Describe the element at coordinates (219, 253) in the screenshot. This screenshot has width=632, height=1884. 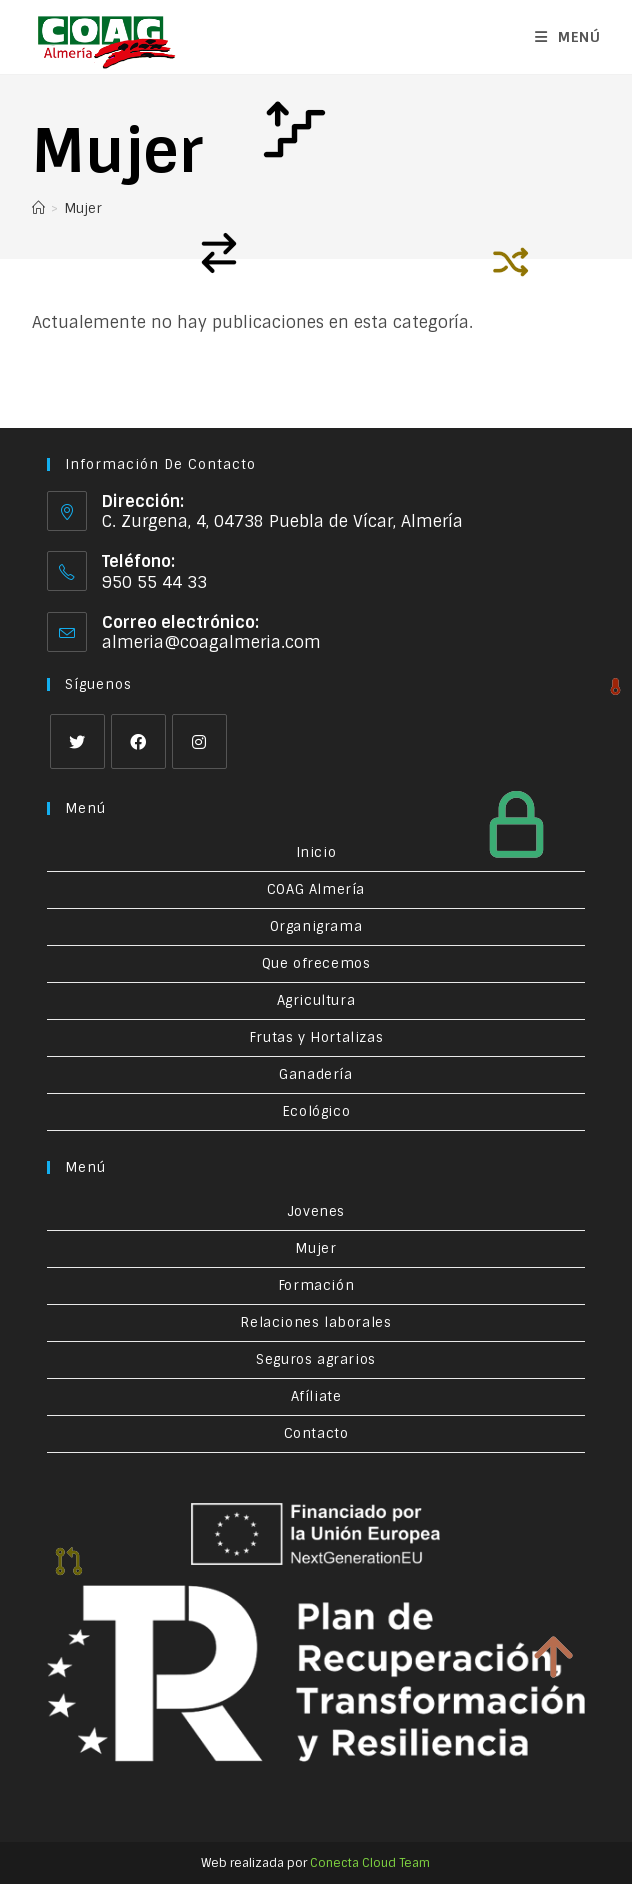
I see `switch between two views or modes` at that location.